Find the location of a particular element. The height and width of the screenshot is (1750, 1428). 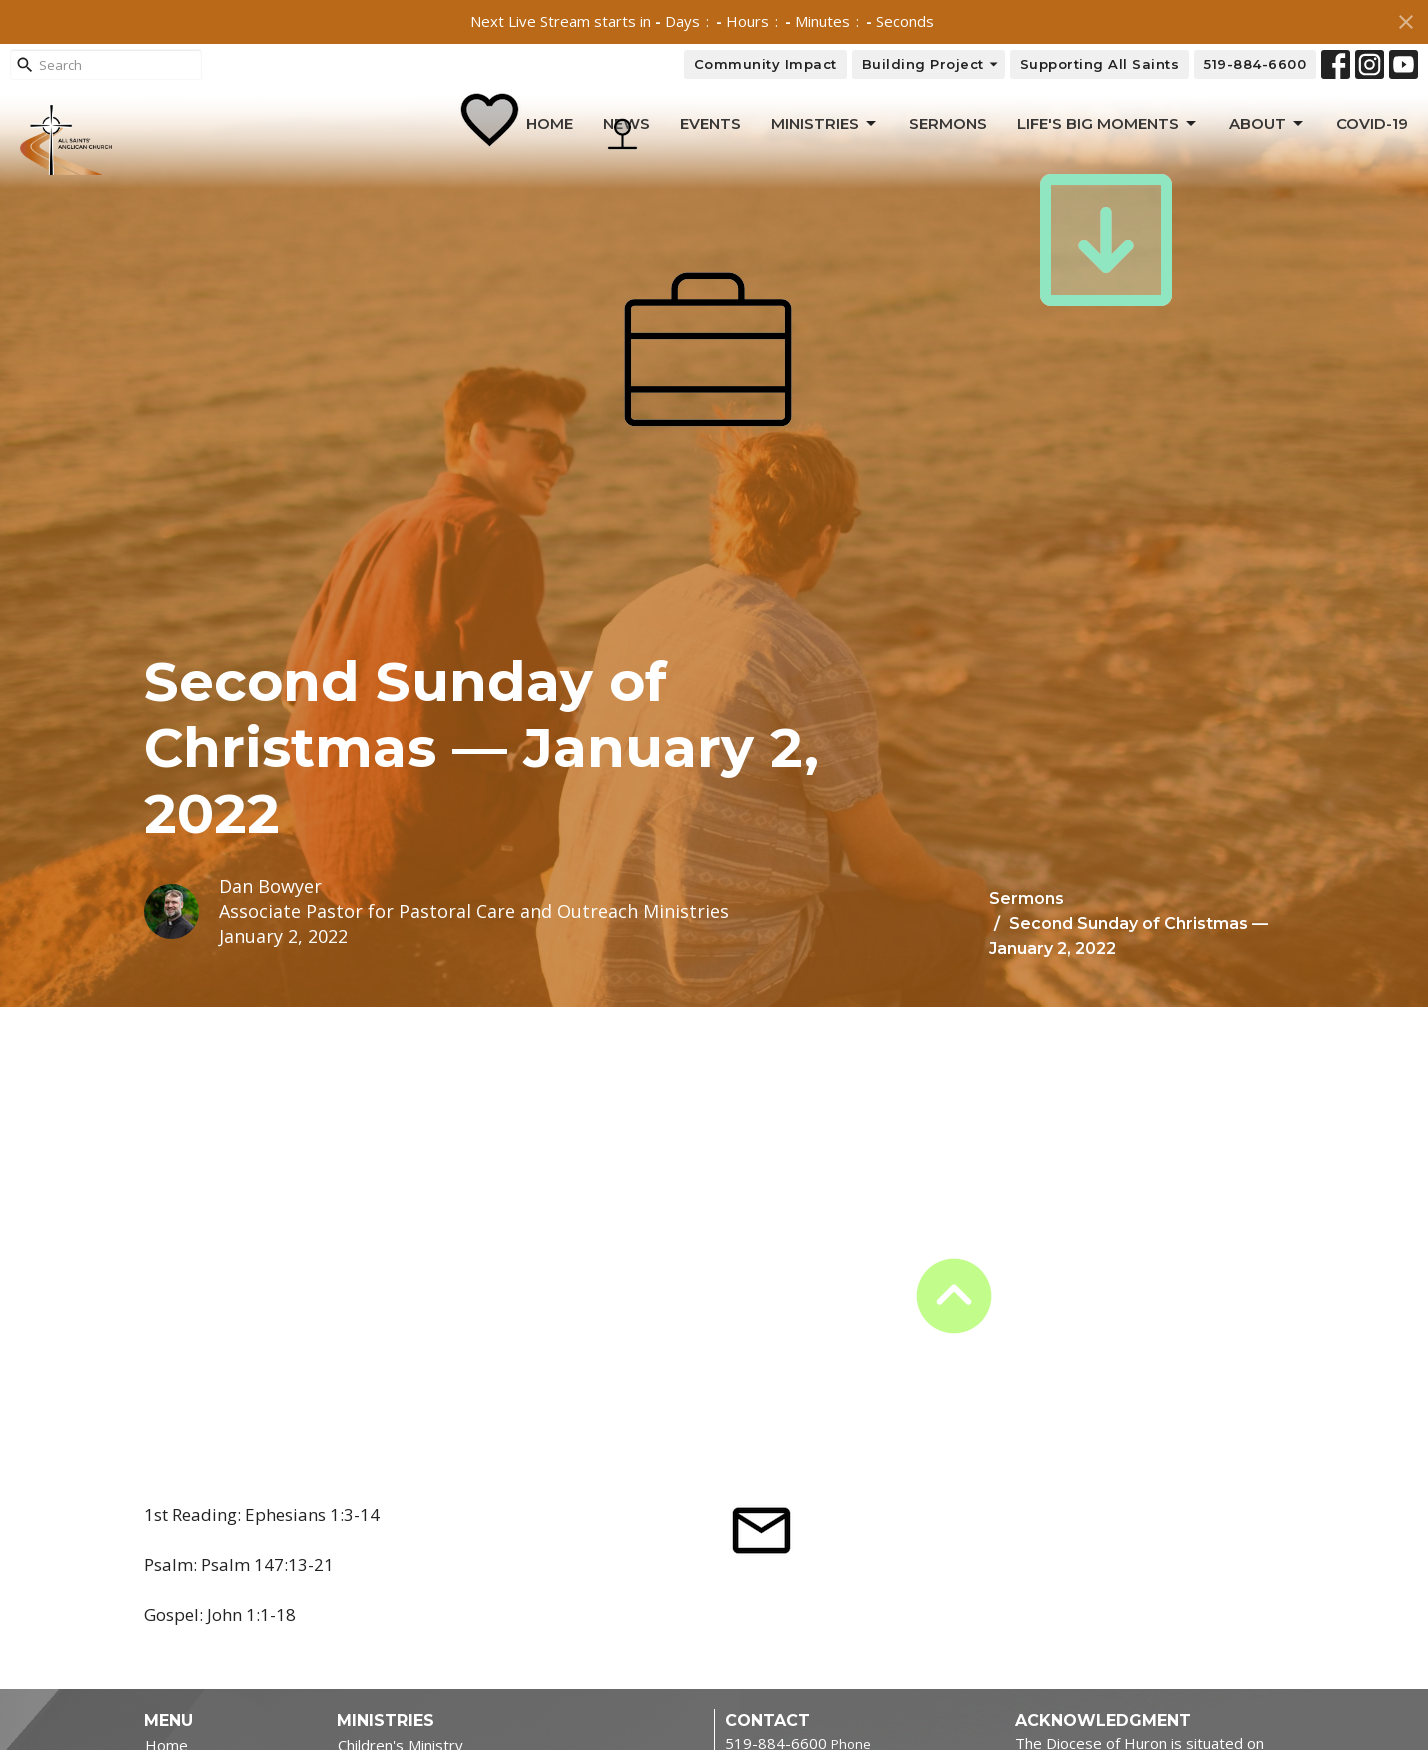

access work or business documents is located at coordinates (708, 356).